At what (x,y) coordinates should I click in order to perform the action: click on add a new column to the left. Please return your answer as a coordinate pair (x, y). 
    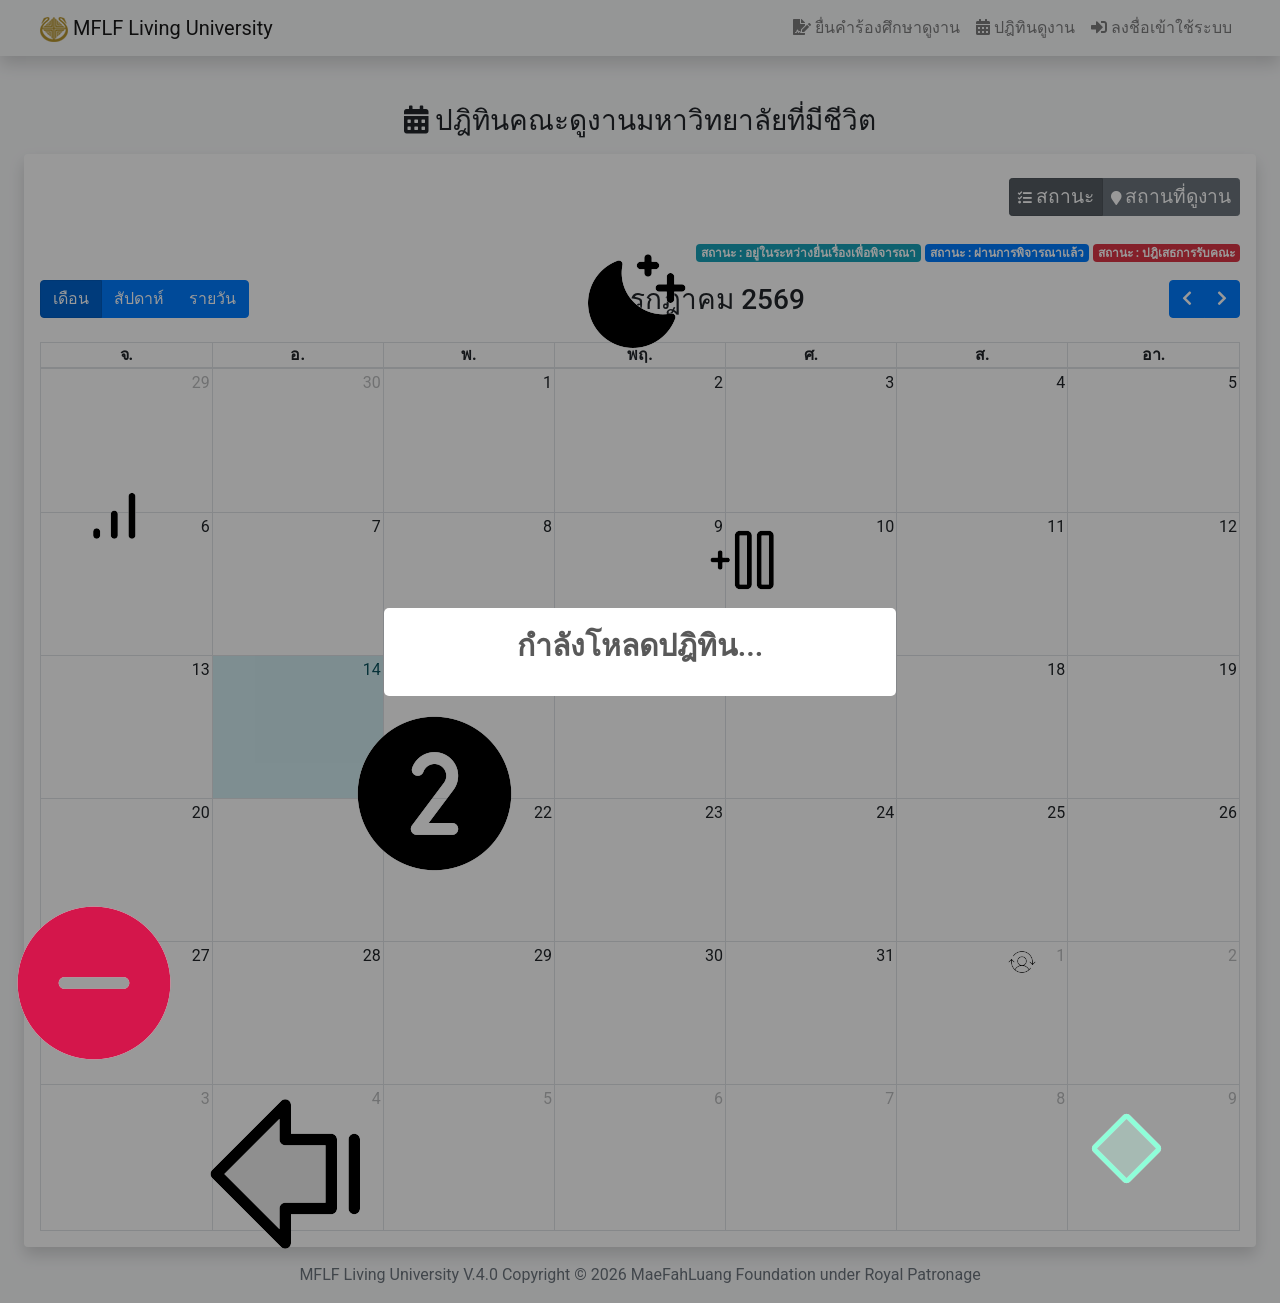
    Looking at the image, I should click on (747, 560).